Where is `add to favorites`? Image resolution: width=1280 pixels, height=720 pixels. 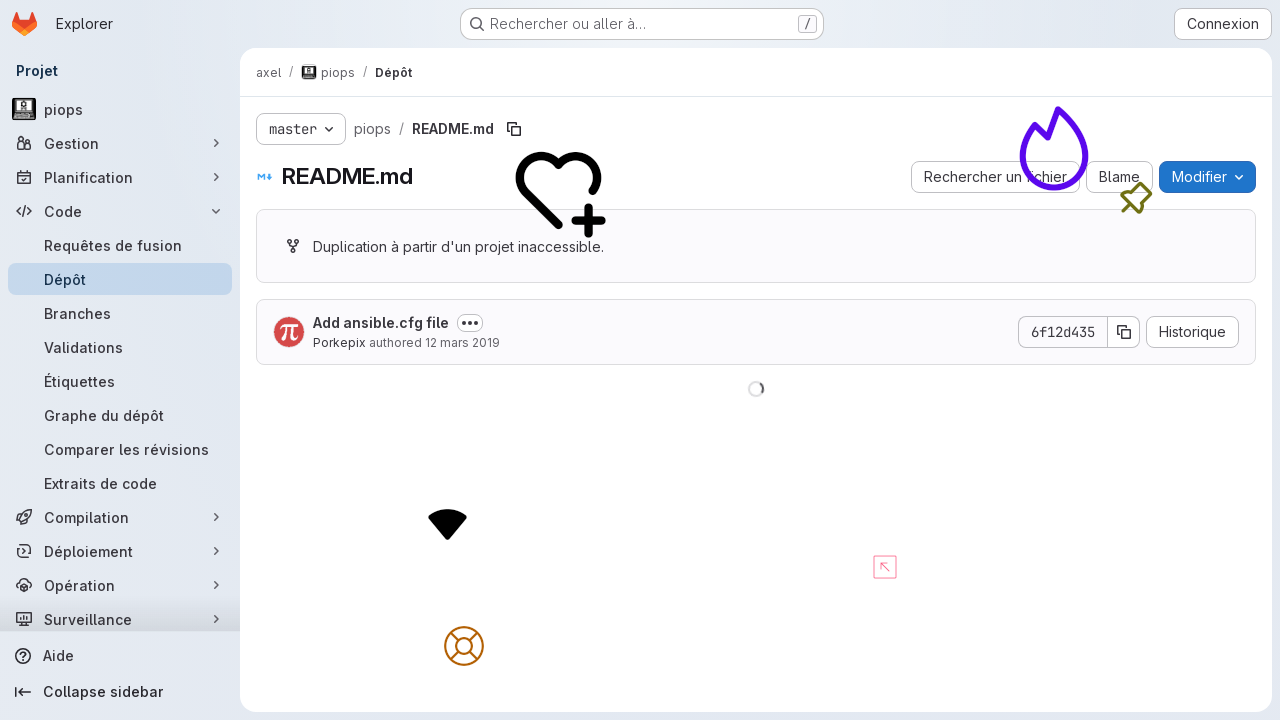 add to favorites is located at coordinates (558, 190).